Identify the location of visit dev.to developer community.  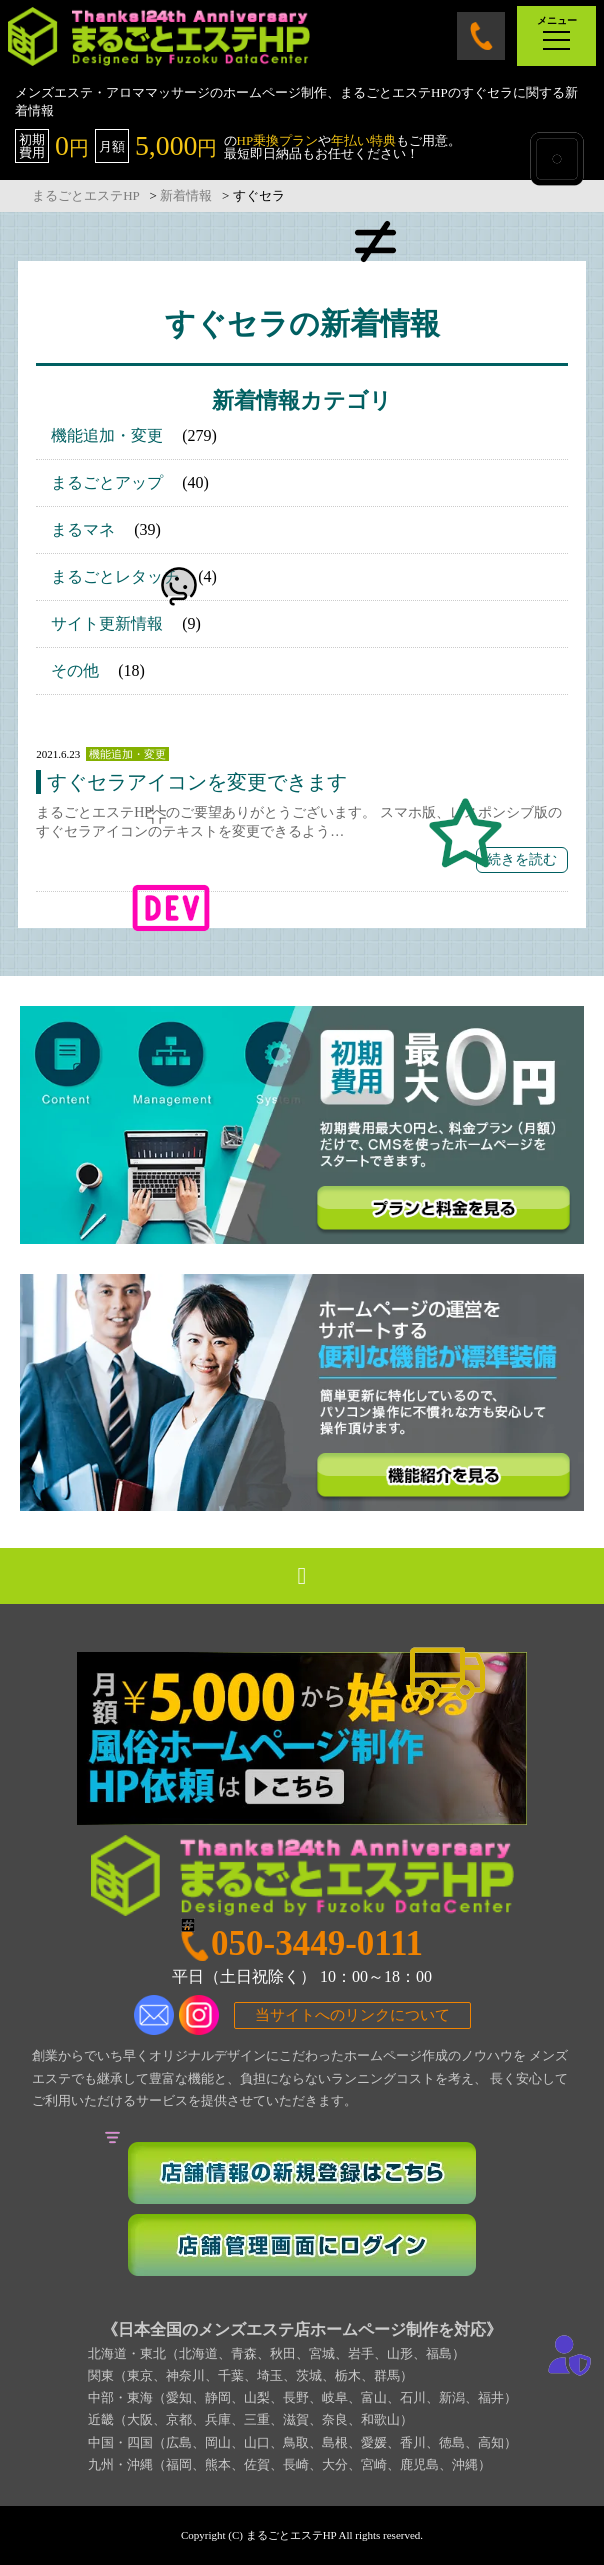
(171, 908).